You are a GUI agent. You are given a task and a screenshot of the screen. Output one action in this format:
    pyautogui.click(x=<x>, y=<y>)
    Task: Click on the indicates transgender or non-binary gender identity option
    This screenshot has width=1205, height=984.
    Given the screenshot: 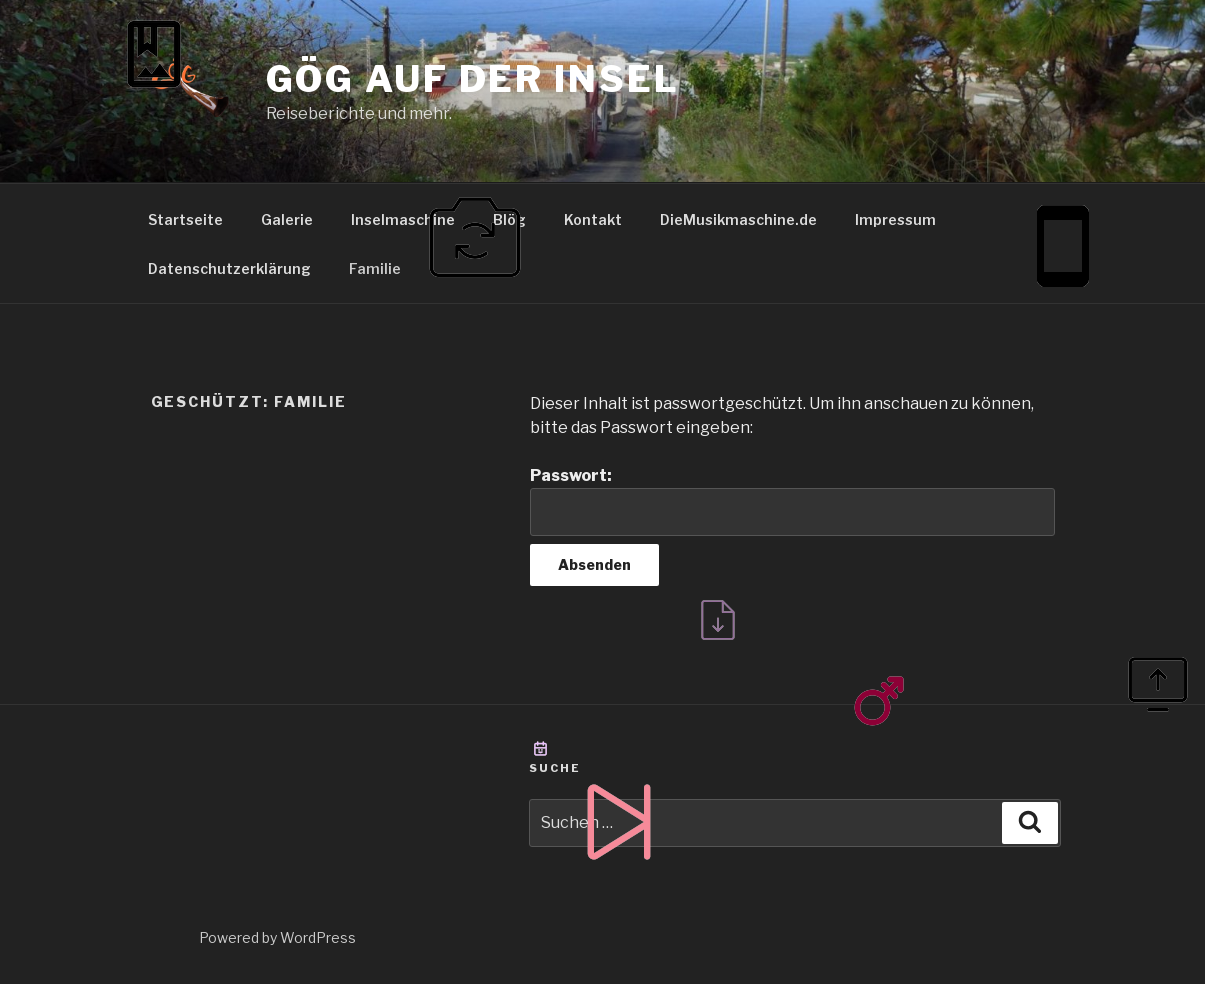 What is the action you would take?
    pyautogui.click(x=880, y=700)
    